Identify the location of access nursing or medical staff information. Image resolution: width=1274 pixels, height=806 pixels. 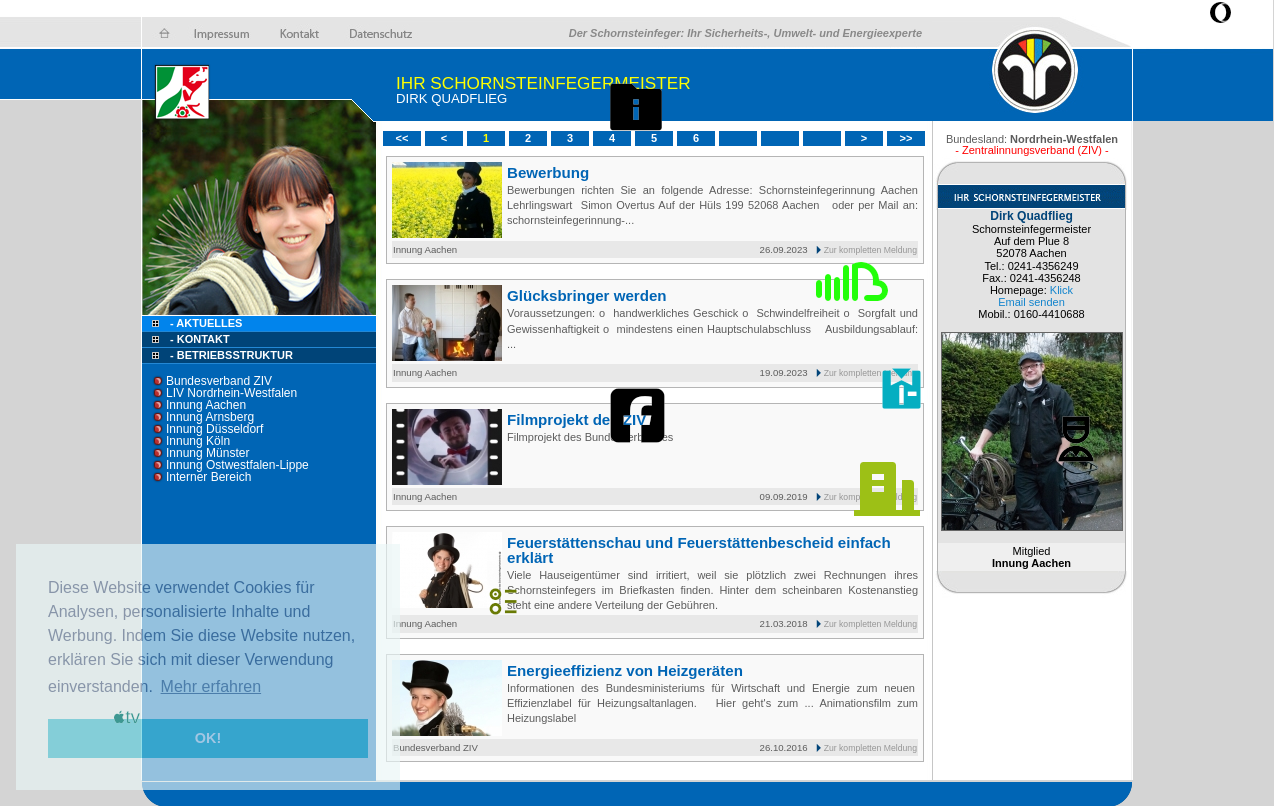
(1076, 439).